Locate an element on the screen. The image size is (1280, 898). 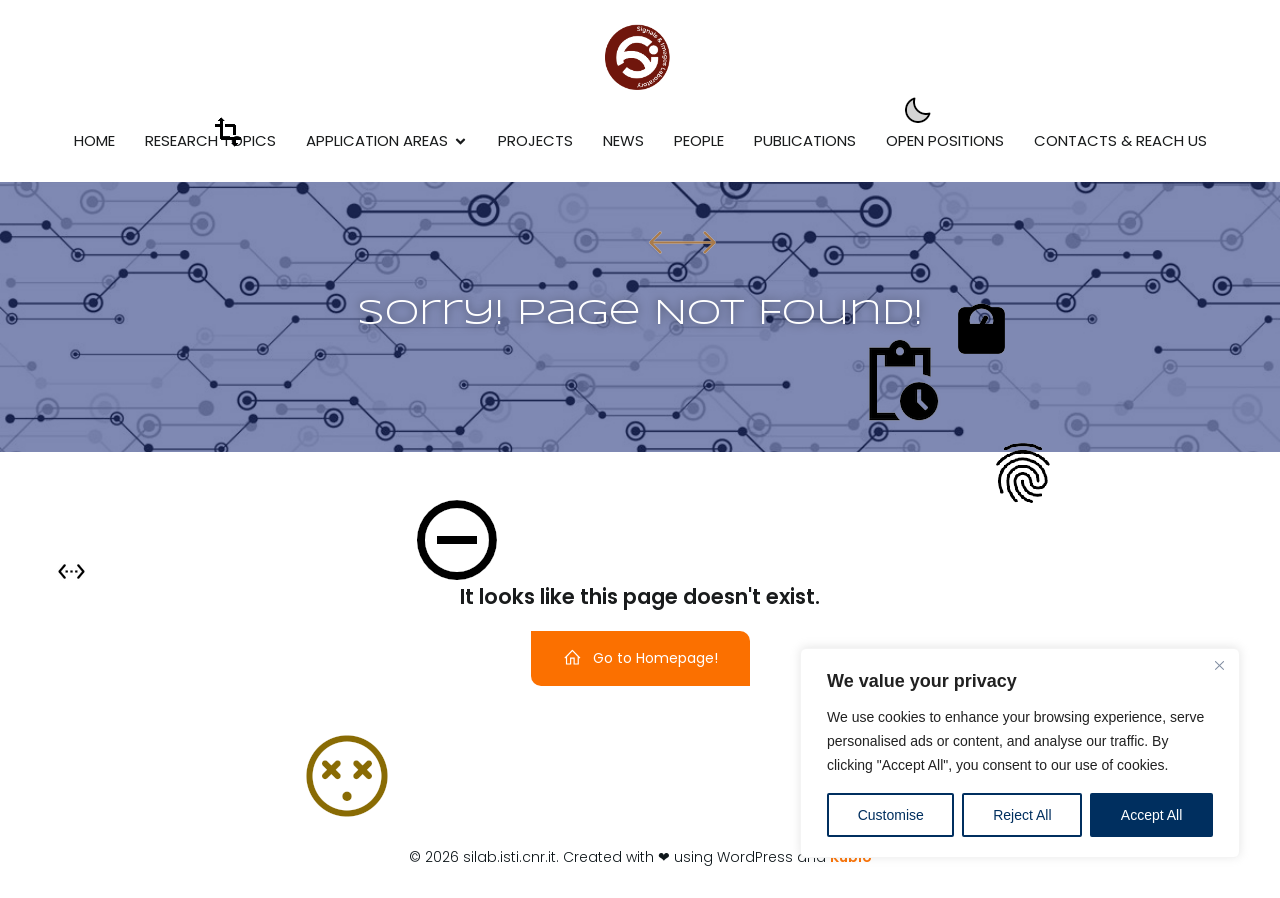
configure ethernet or network connection settings is located at coordinates (71, 571).